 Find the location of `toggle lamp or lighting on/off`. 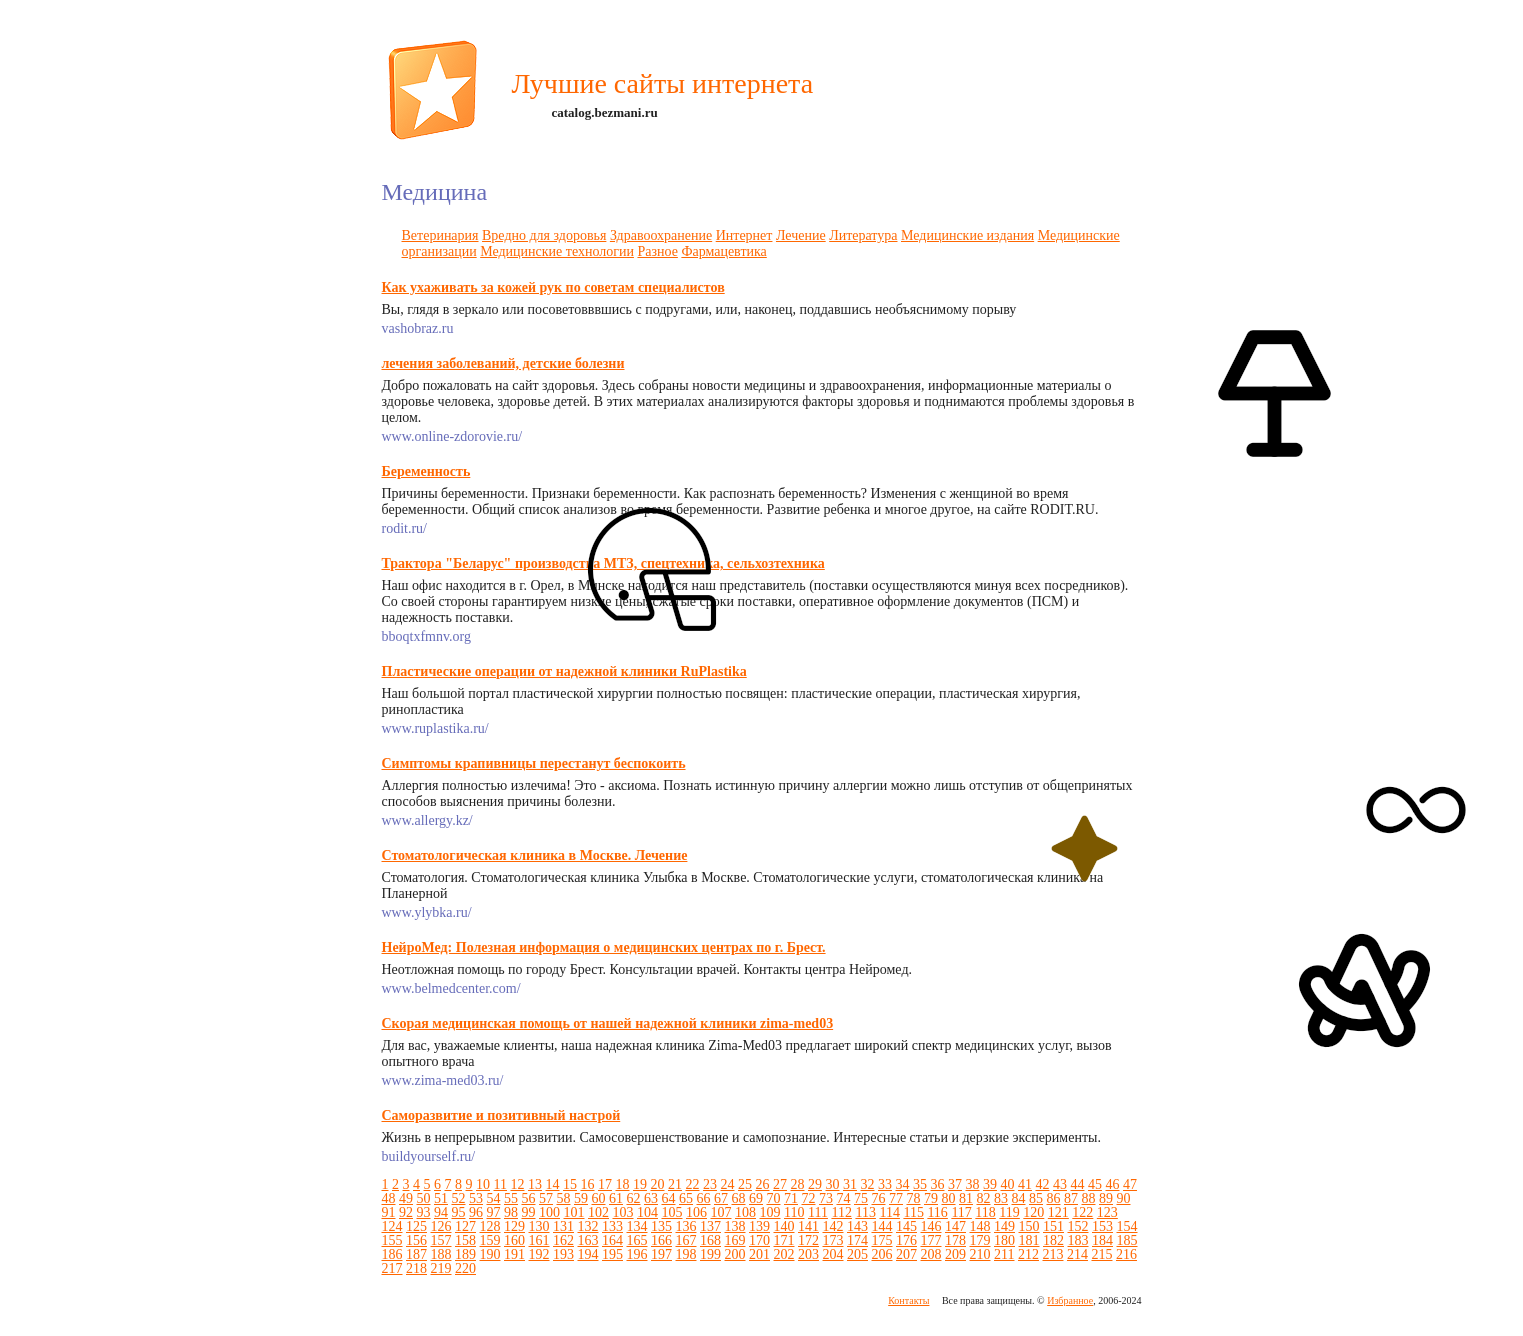

toggle lamp or lighting on/off is located at coordinates (1274, 393).